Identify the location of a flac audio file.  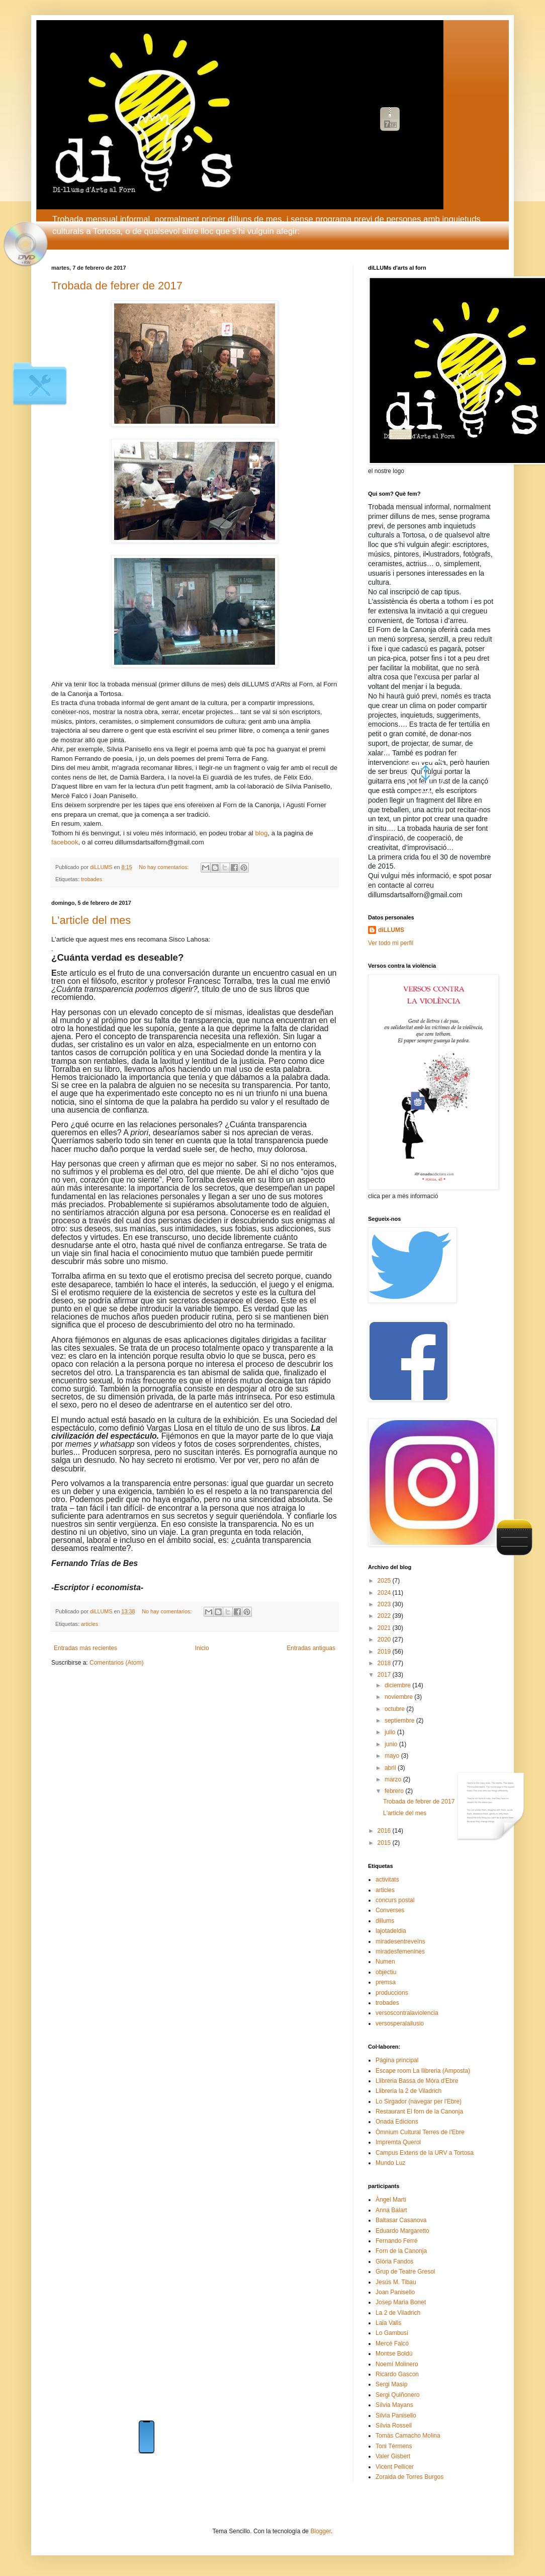
(227, 329).